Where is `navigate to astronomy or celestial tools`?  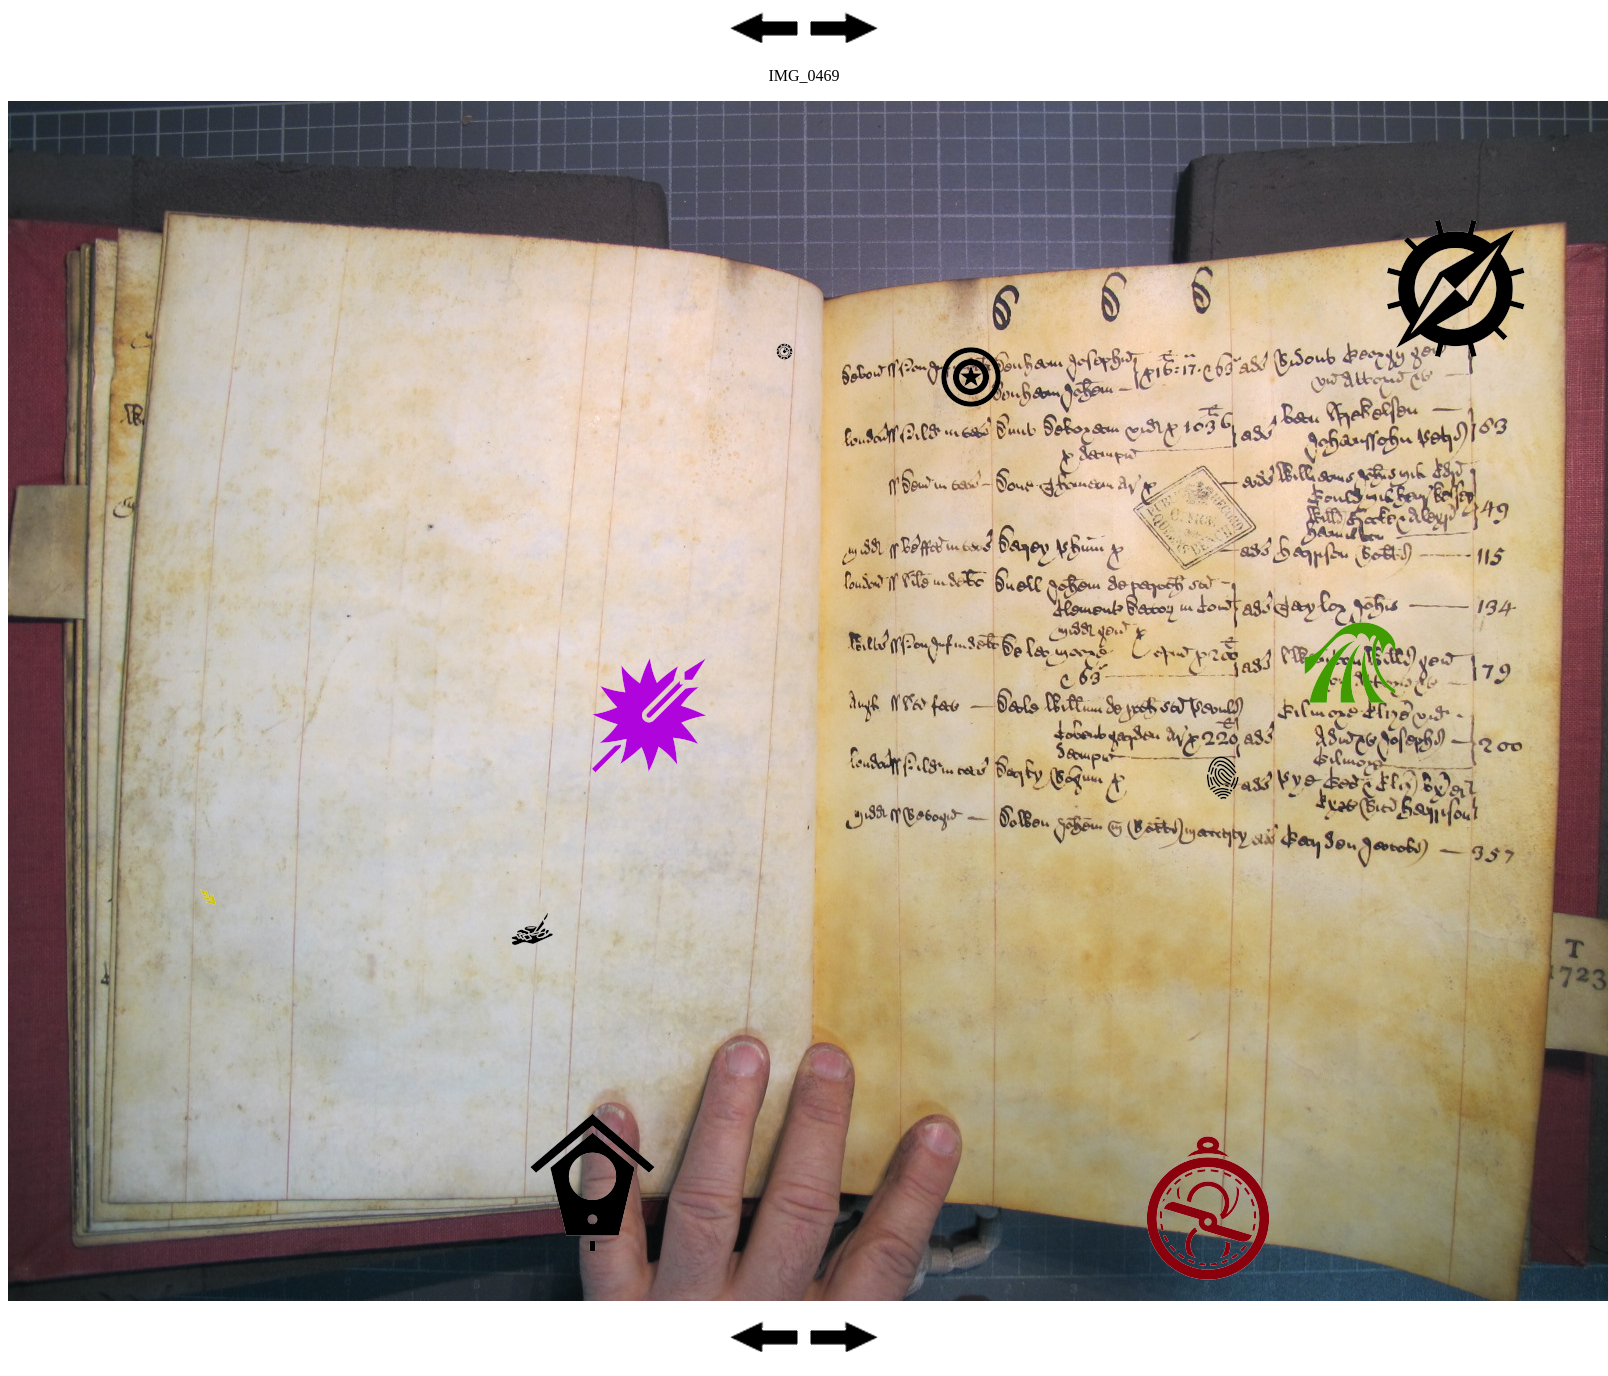
navigate to astronomy or celestial tools is located at coordinates (1208, 1208).